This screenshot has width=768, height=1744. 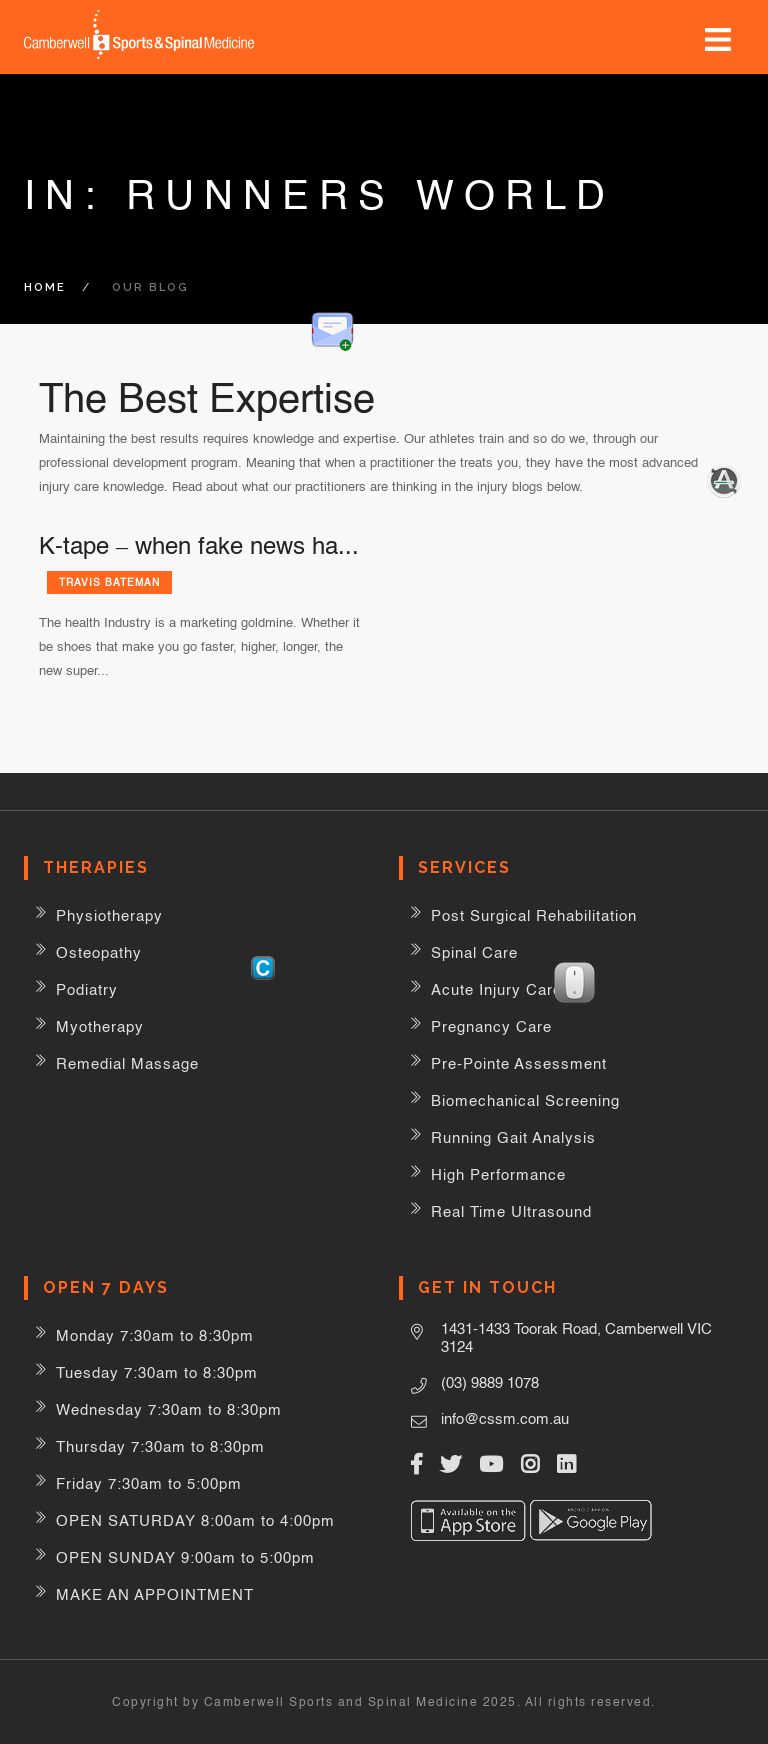 What do you see at coordinates (574, 982) in the screenshot?
I see `open mouse settings and preferences` at bounding box center [574, 982].